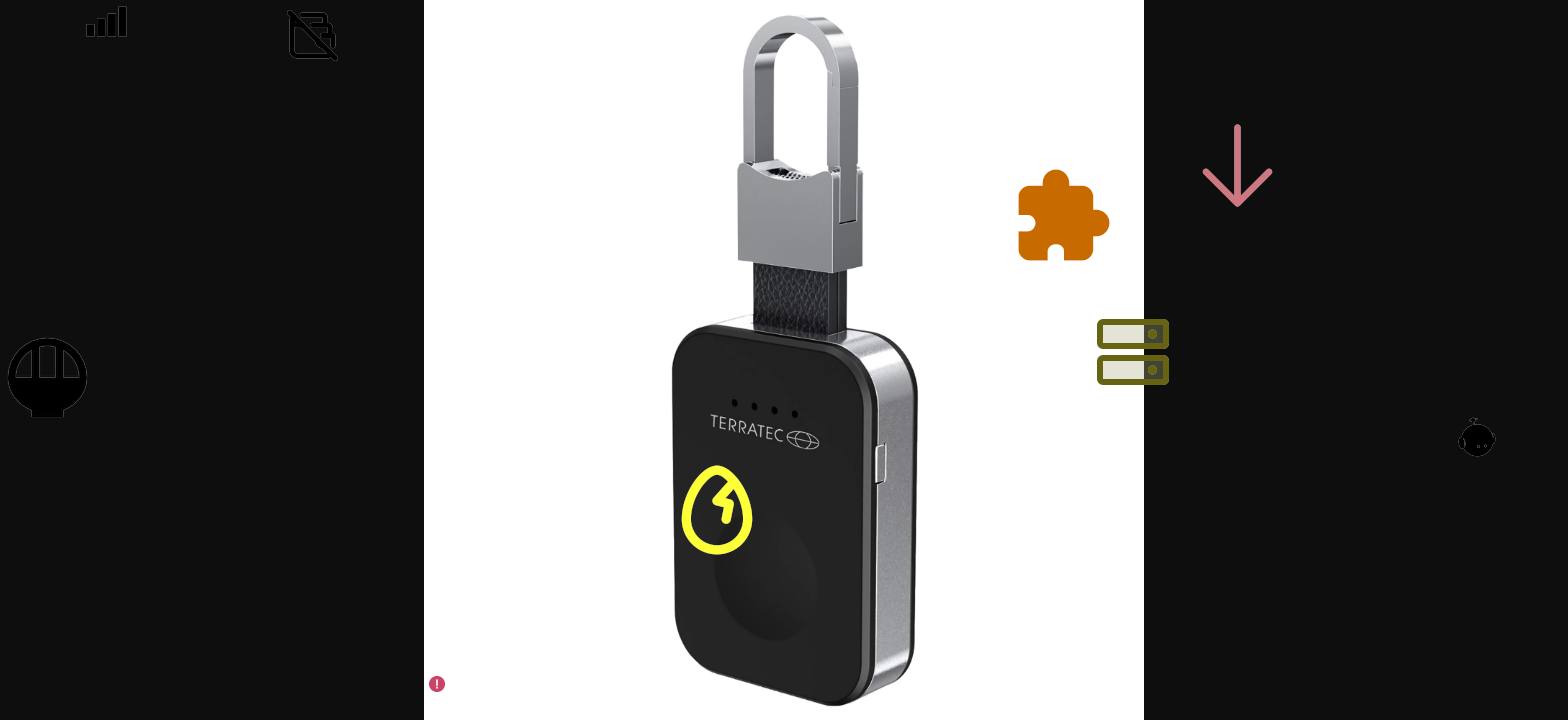  Describe the element at coordinates (1064, 215) in the screenshot. I see `manage browser extensions` at that location.